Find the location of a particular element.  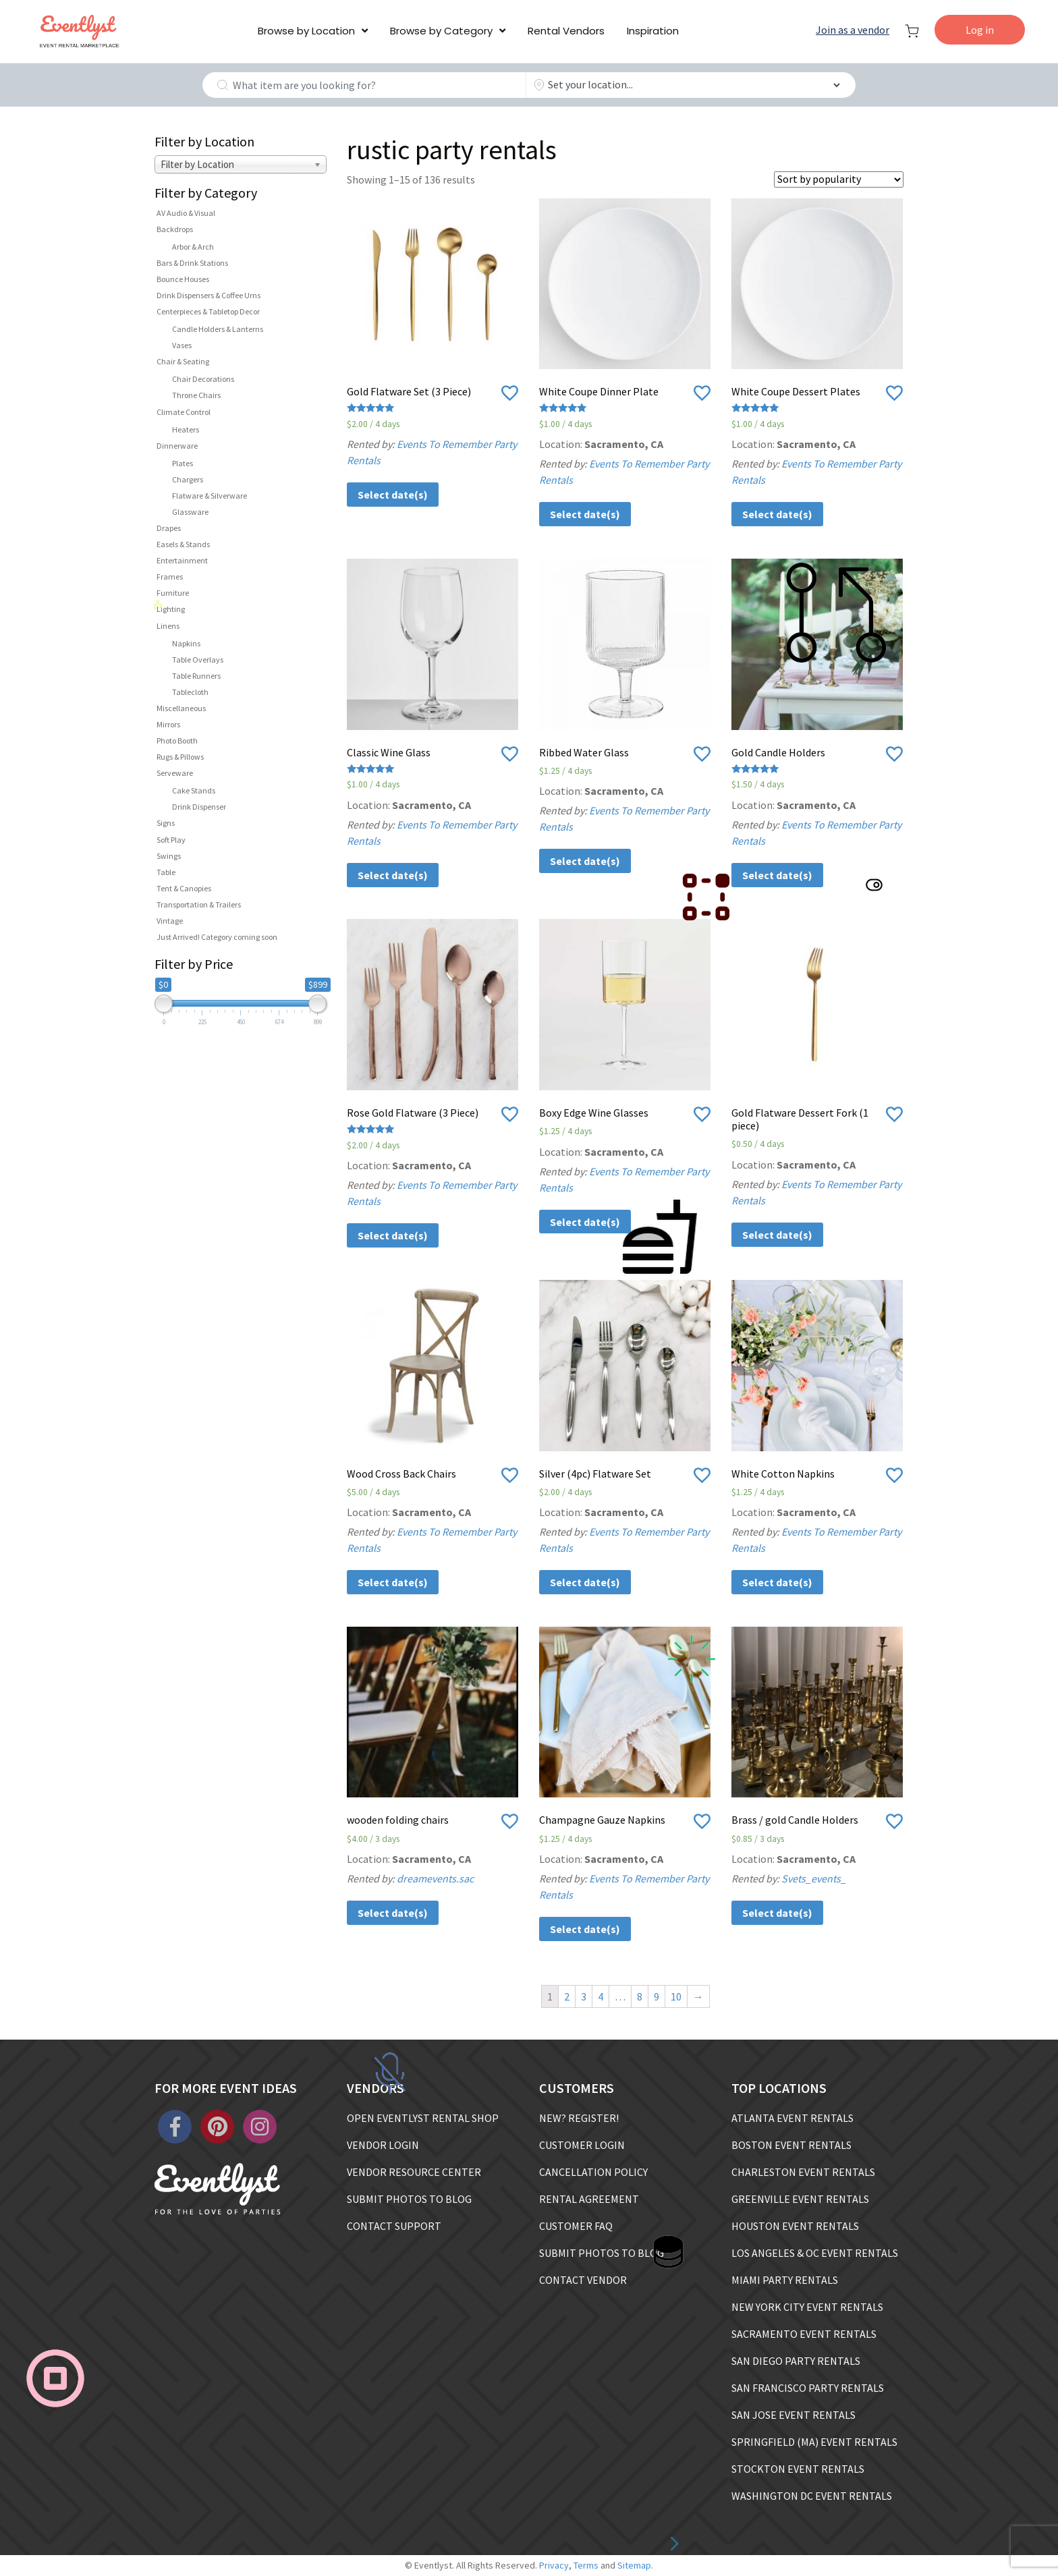

set transform anchor to top-right corner is located at coordinates (706, 897).